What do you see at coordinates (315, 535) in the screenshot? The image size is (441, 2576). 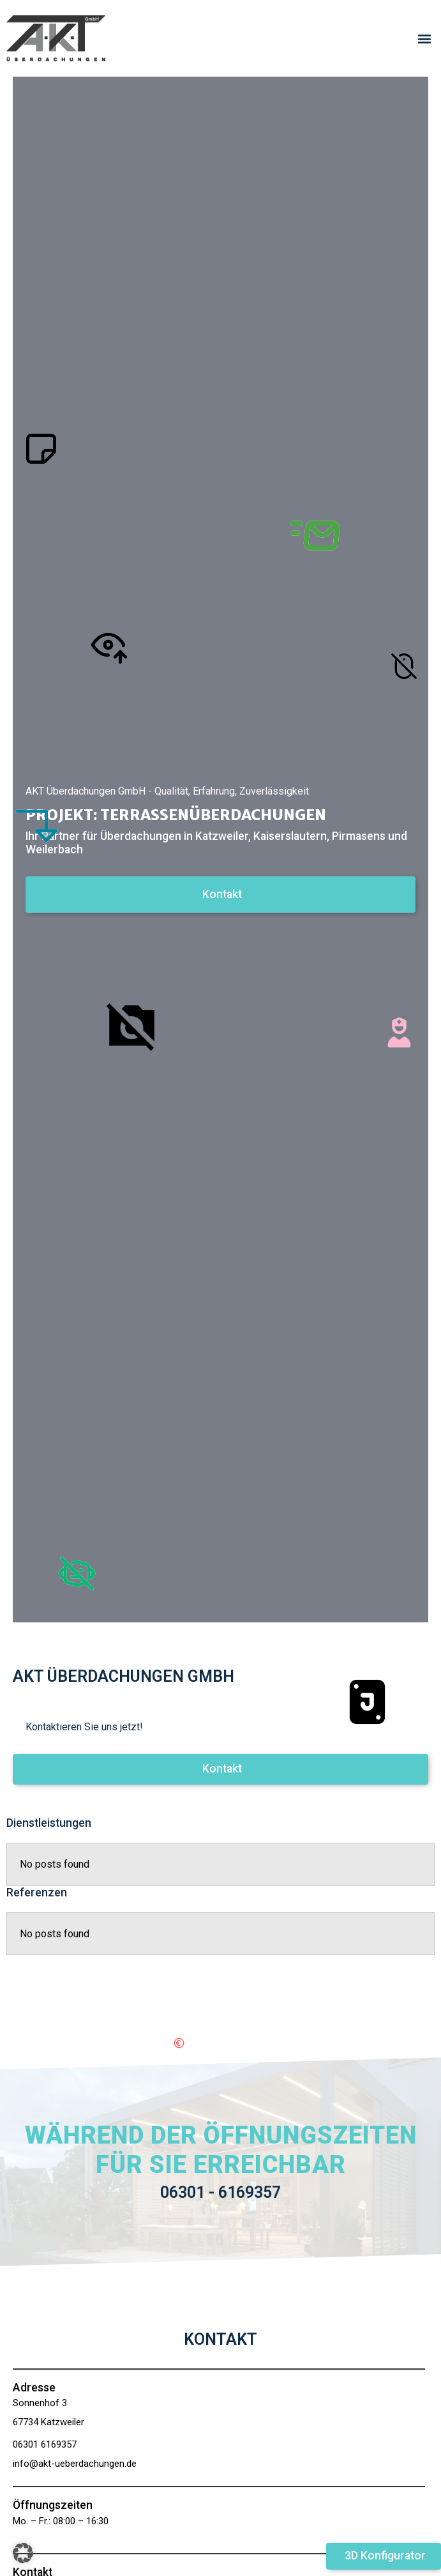 I see `send message quickly` at bounding box center [315, 535].